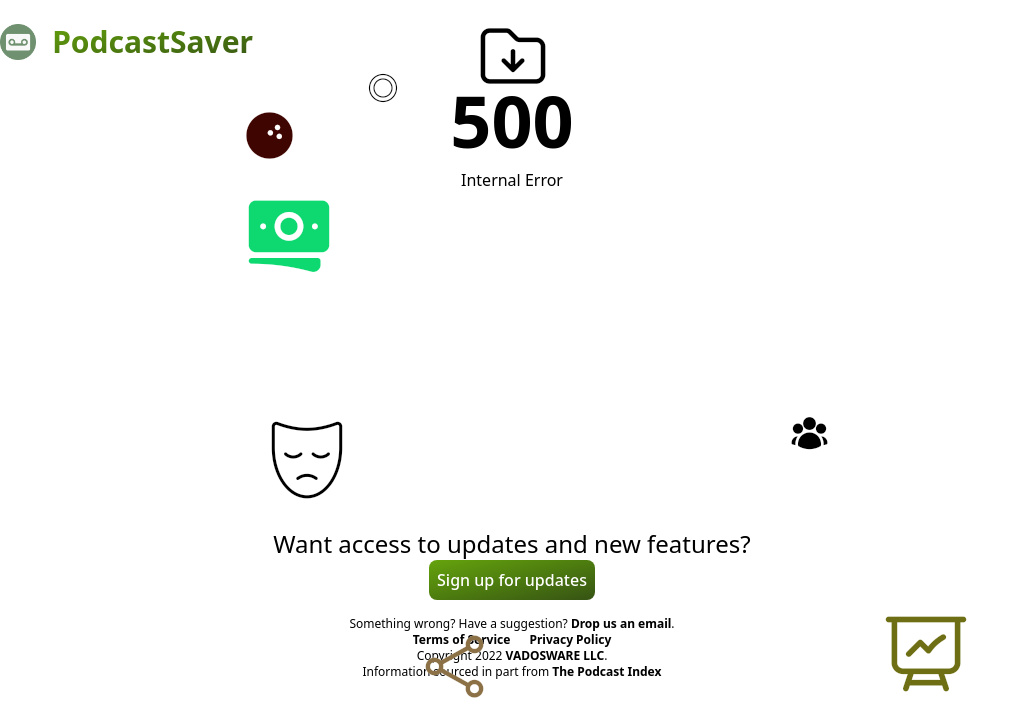 The height and width of the screenshot is (720, 1024). What do you see at coordinates (513, 56) in the screenshot?
I see `download files to folder` at bounding box center [513, 56].